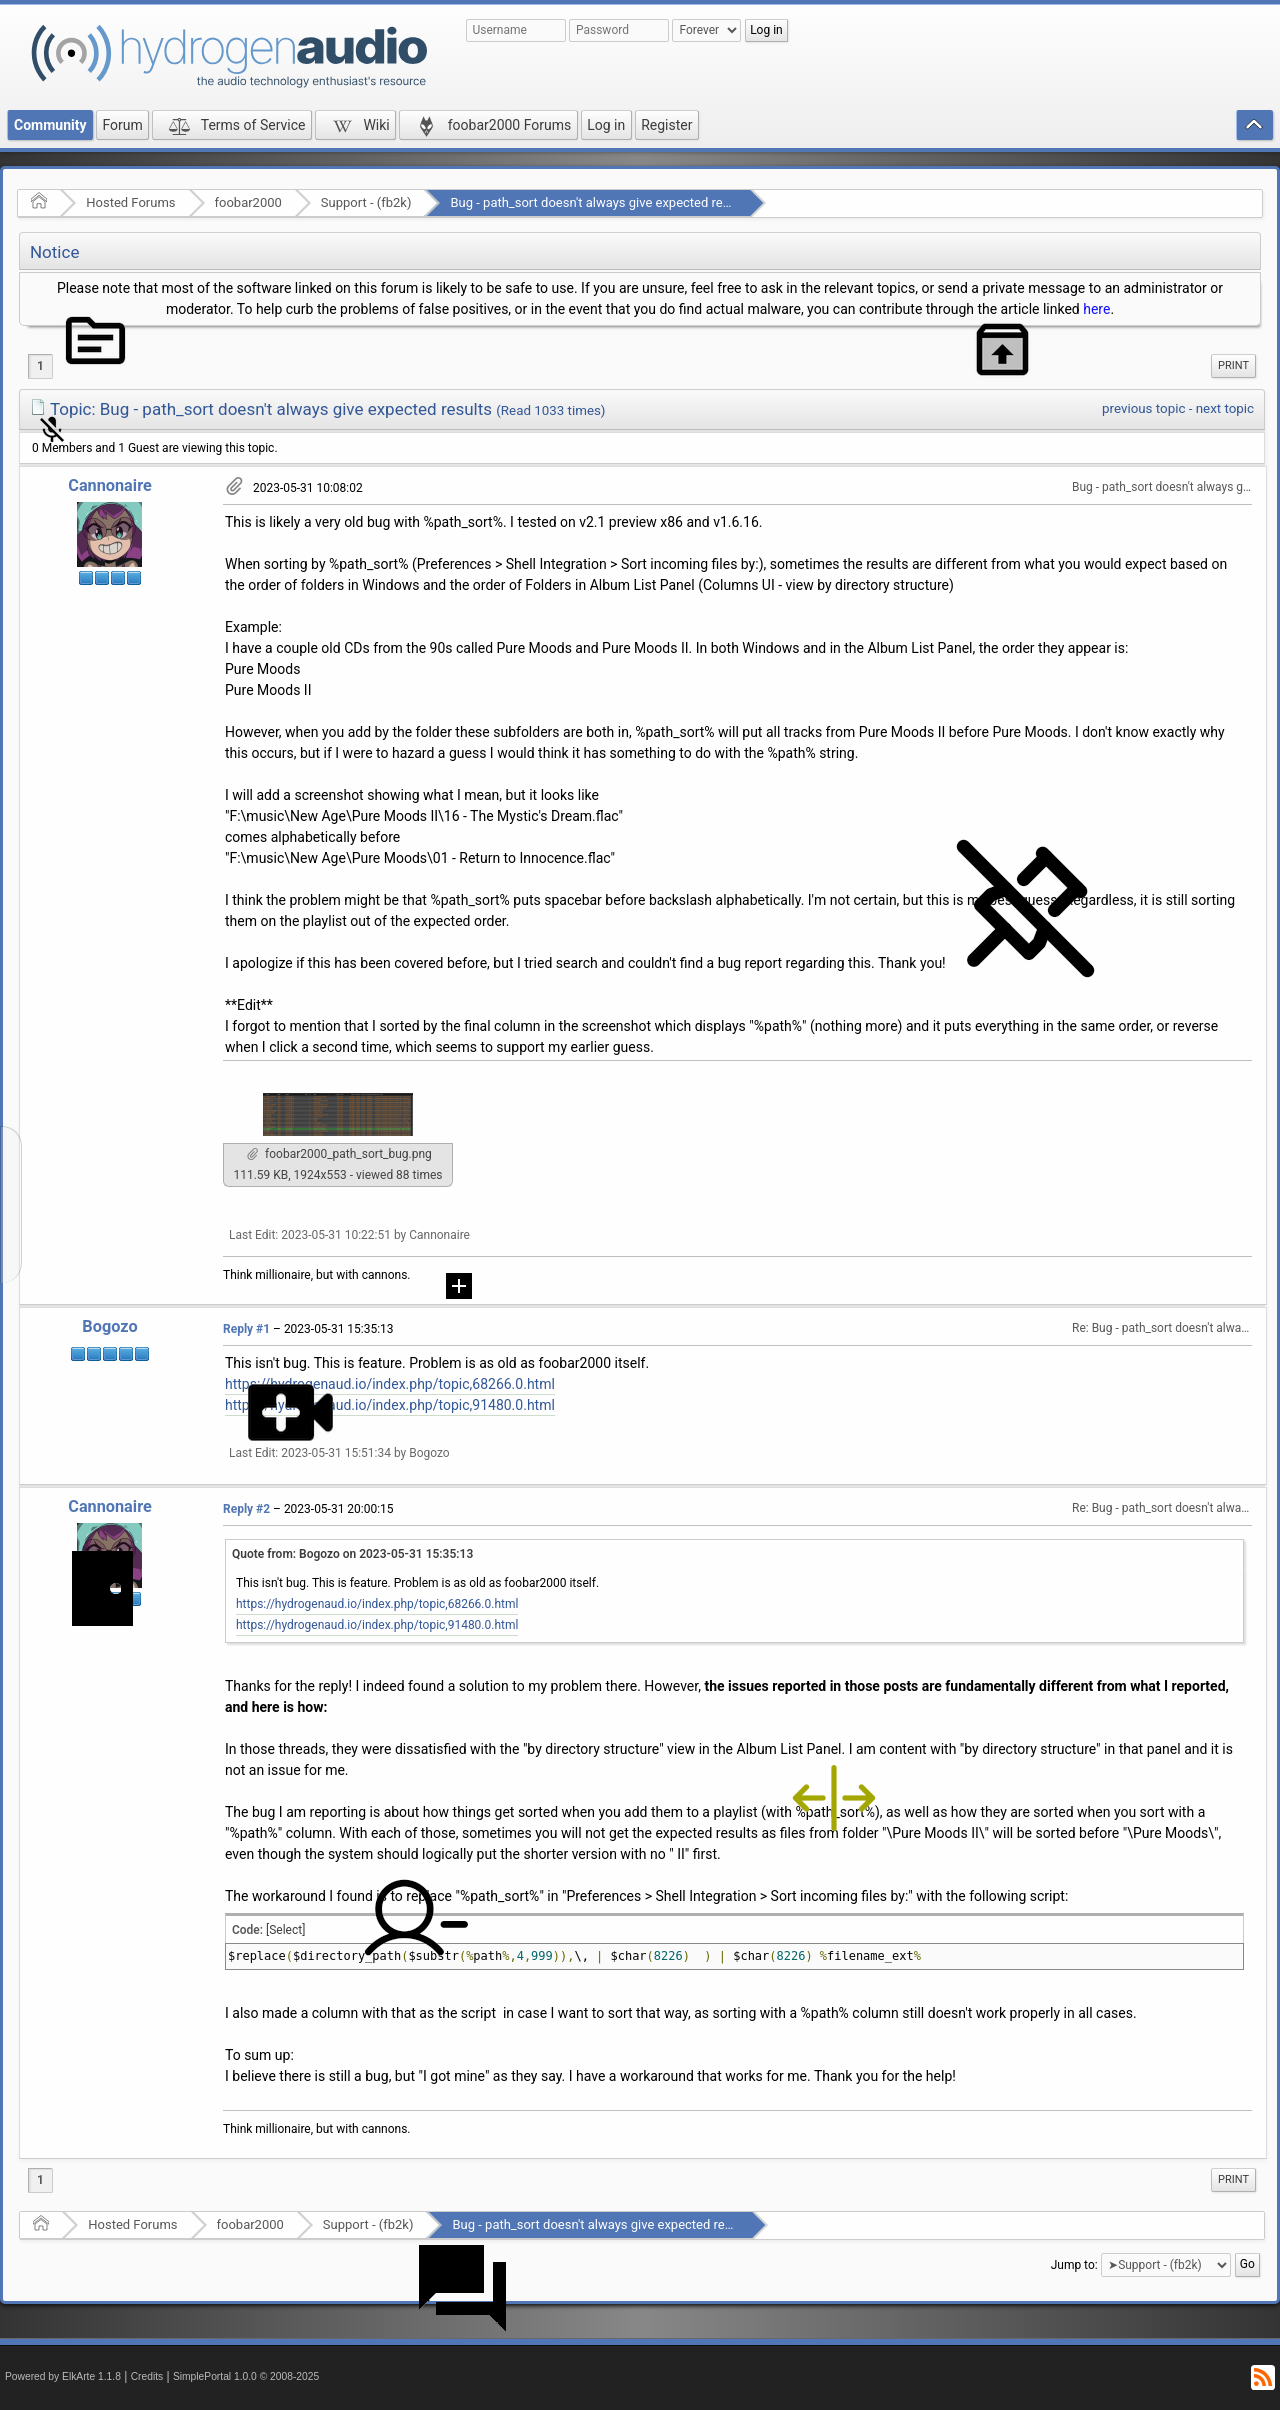 The width and height of the screenshot is (1280, 2410). I want to click on view door sensor status, so click(102, 1588).